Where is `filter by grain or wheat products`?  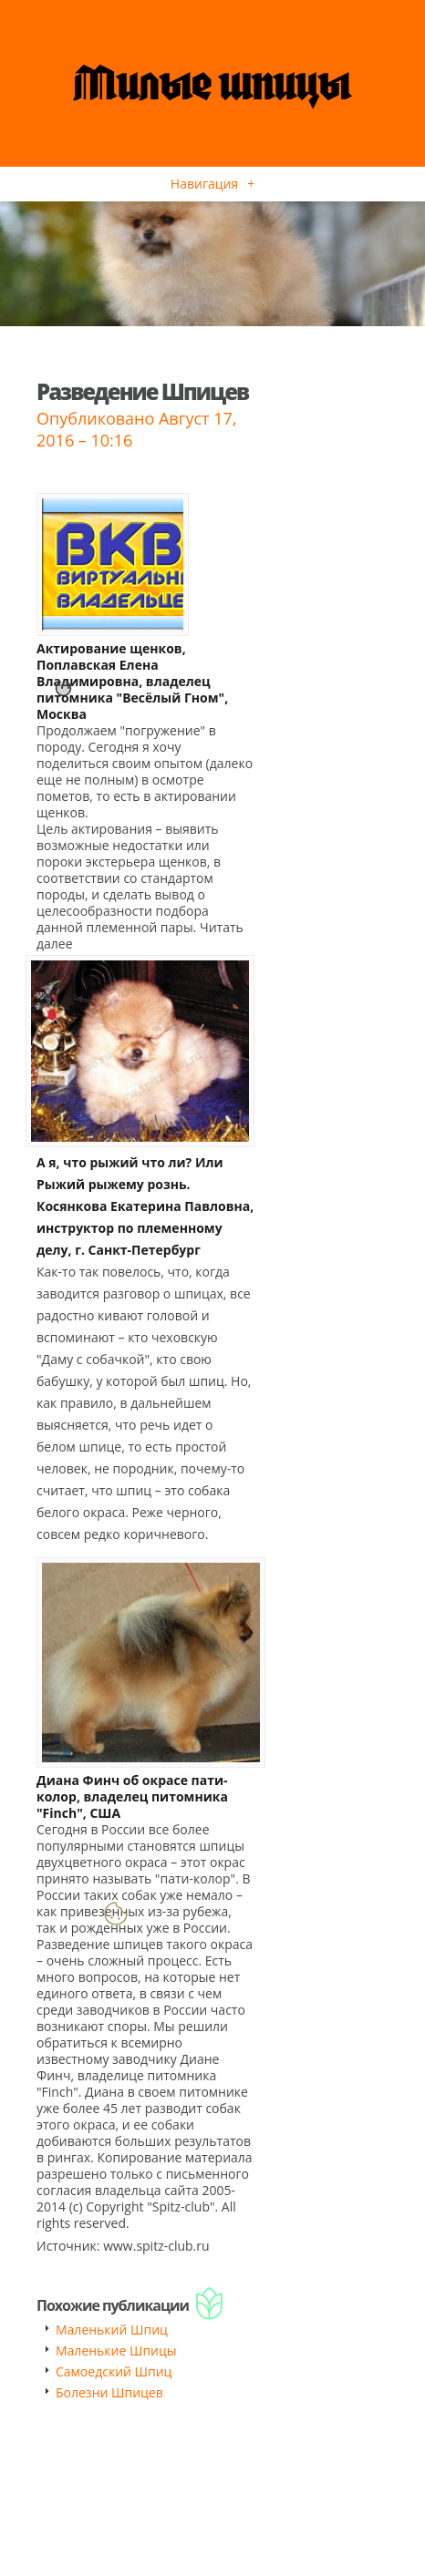 filter by grain or wheat products is located at coordinates (209, 2304).